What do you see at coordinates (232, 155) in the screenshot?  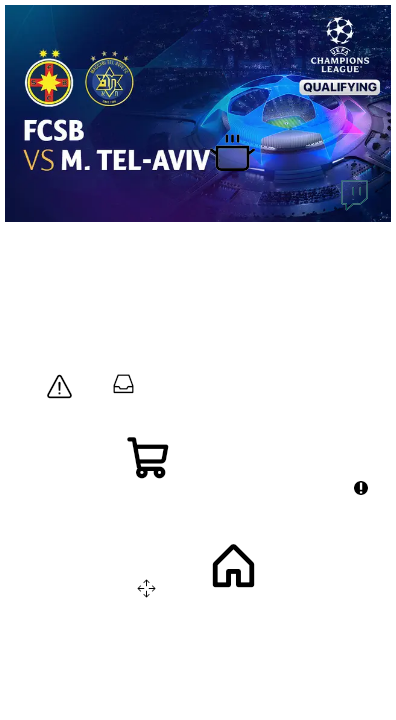 I see `access recipes or cooking features` at bounding box center [232, 155].